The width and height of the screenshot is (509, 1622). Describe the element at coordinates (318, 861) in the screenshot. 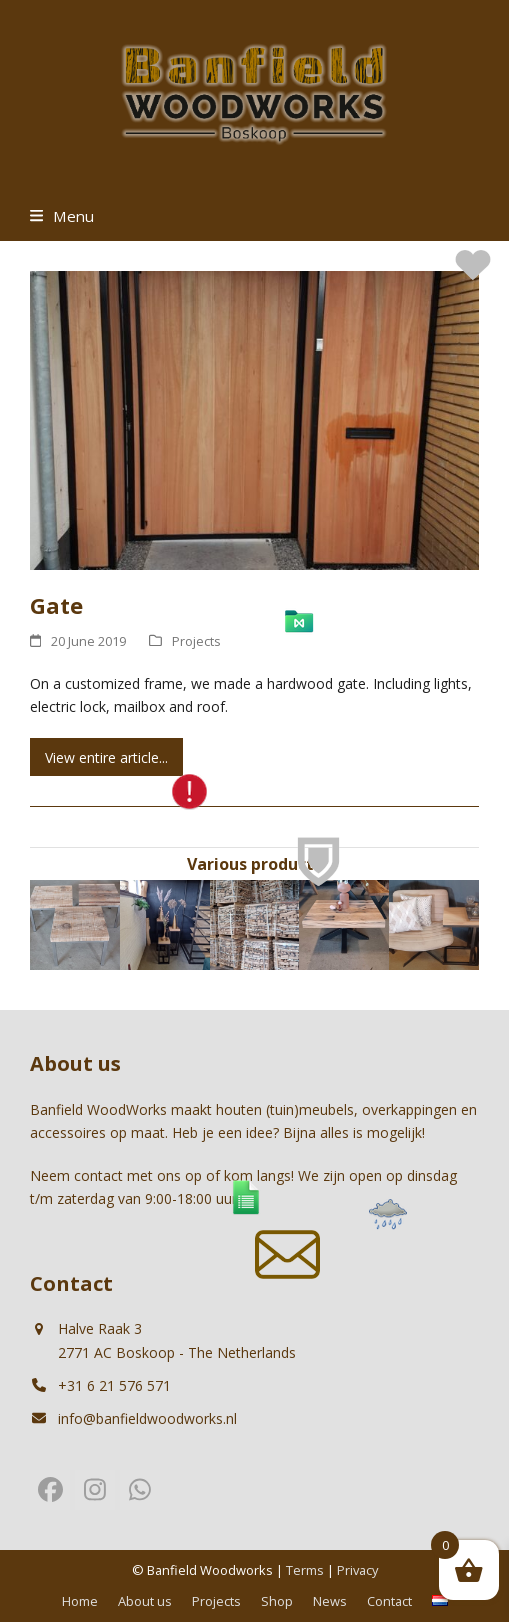

I see `indicates high security status` at that location.